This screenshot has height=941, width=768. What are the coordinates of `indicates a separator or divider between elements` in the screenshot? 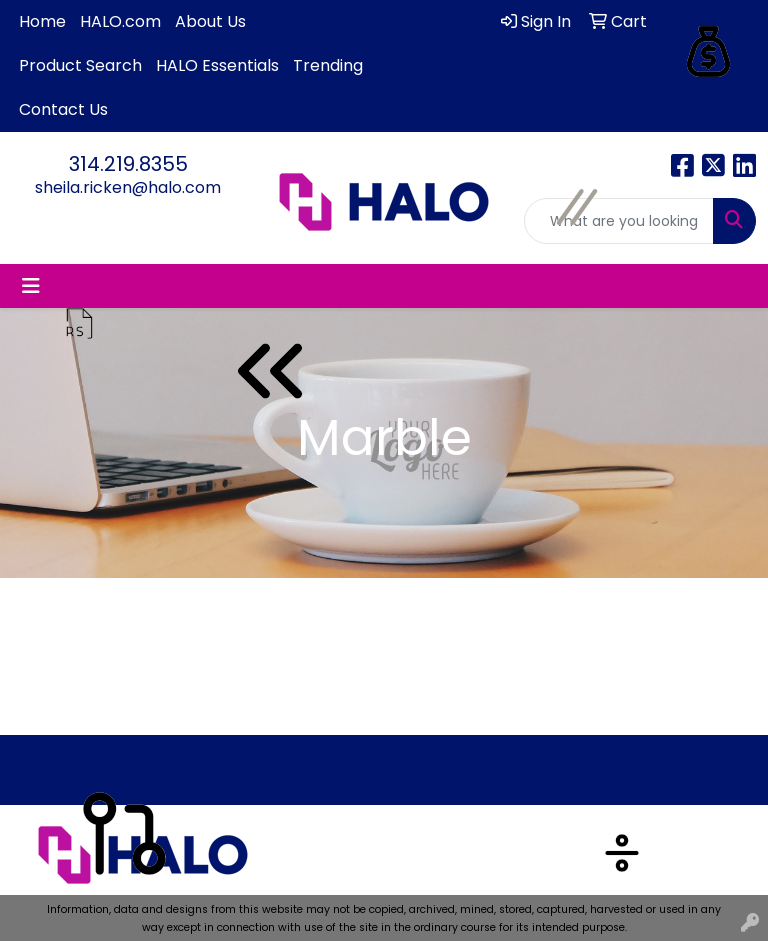 It's located at (577, 207).